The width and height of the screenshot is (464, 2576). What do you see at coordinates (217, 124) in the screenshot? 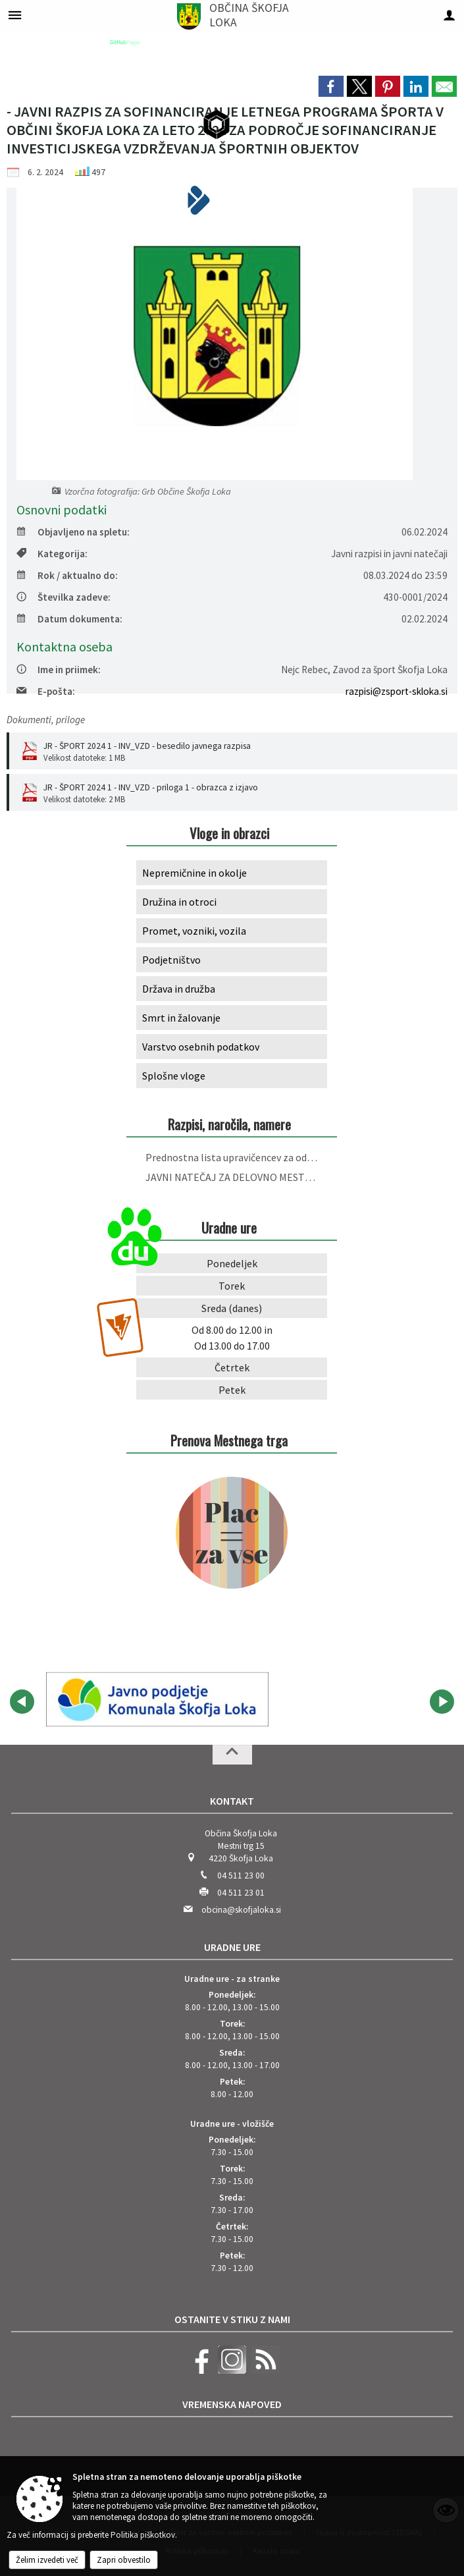
I see `indicates the app uses Jetpack Compose` at bounding box center [217, 124].